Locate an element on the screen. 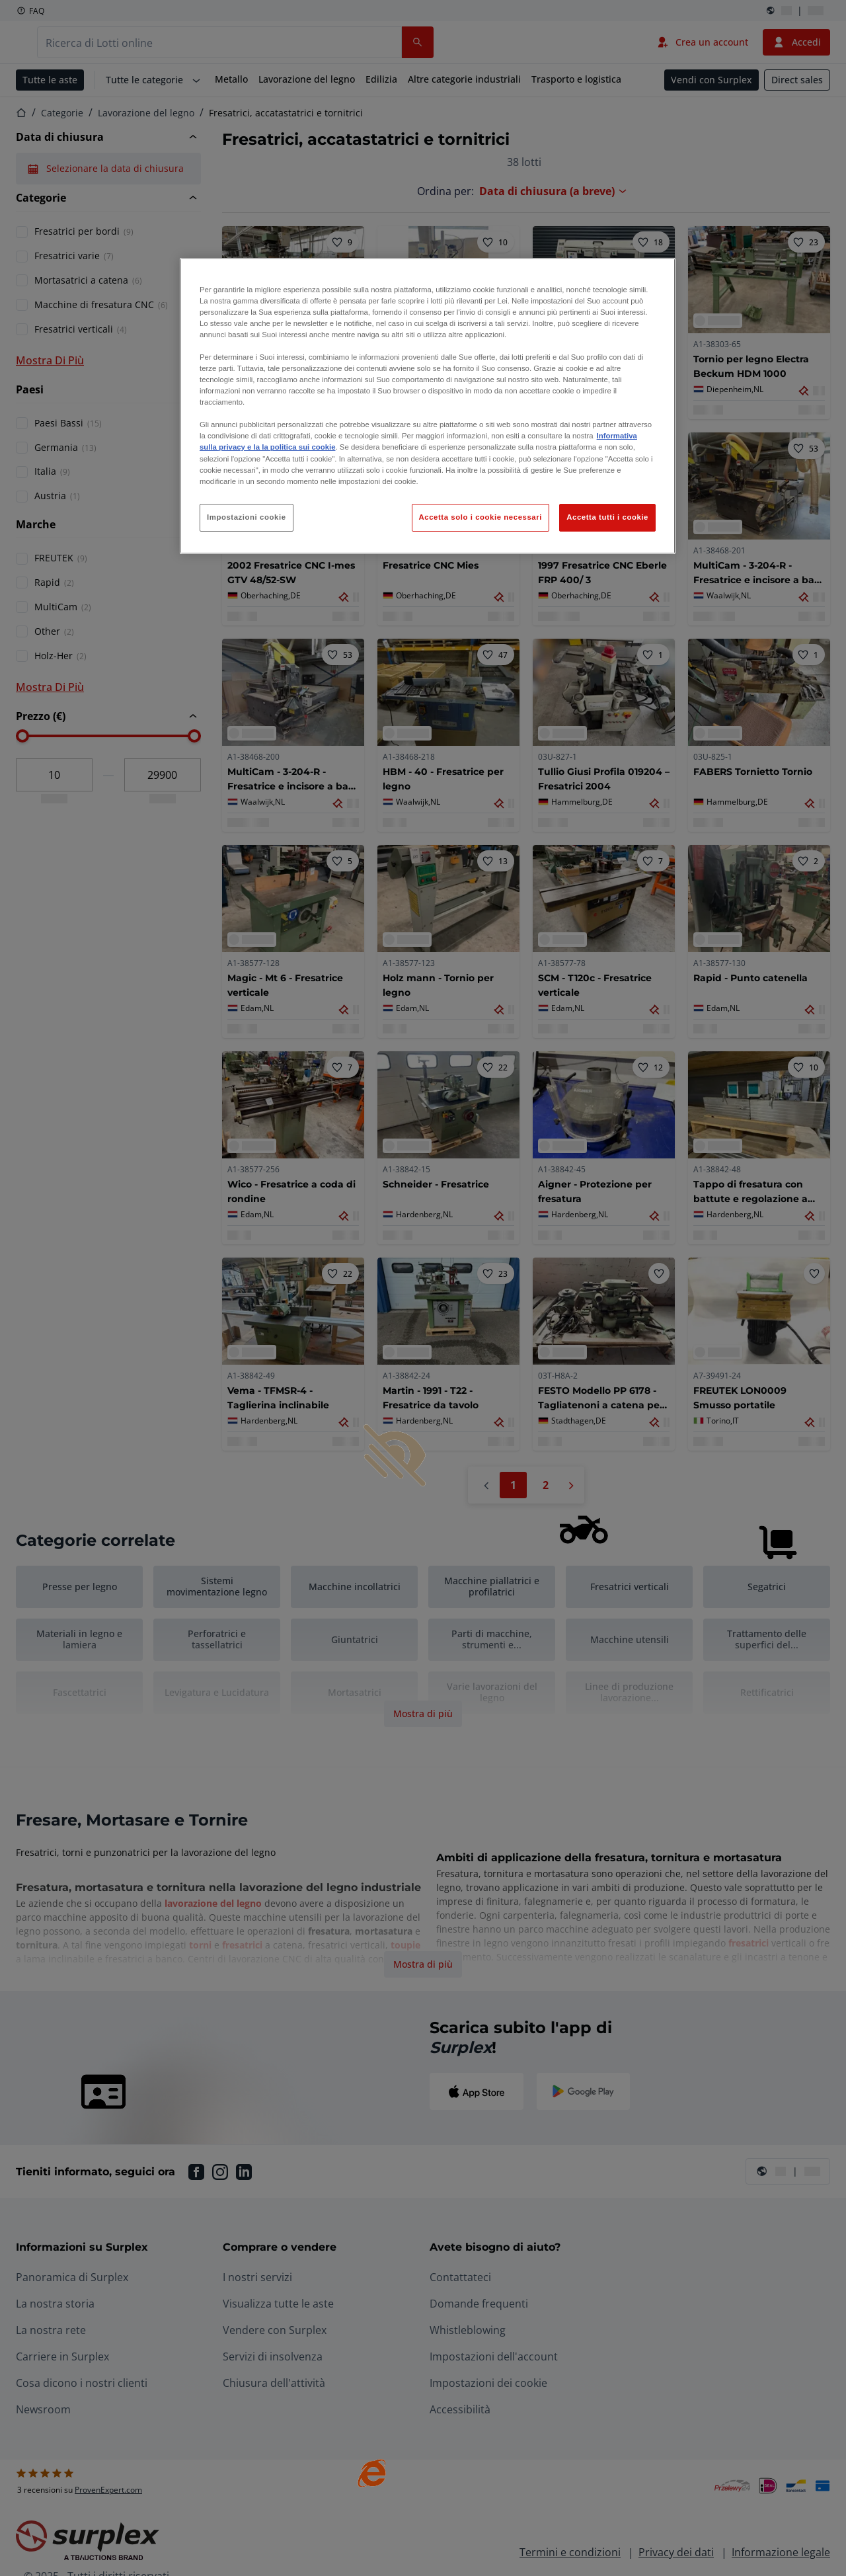 The image size is (846, 2576). view your profile or identification details is located at coordinates (103, 2091).